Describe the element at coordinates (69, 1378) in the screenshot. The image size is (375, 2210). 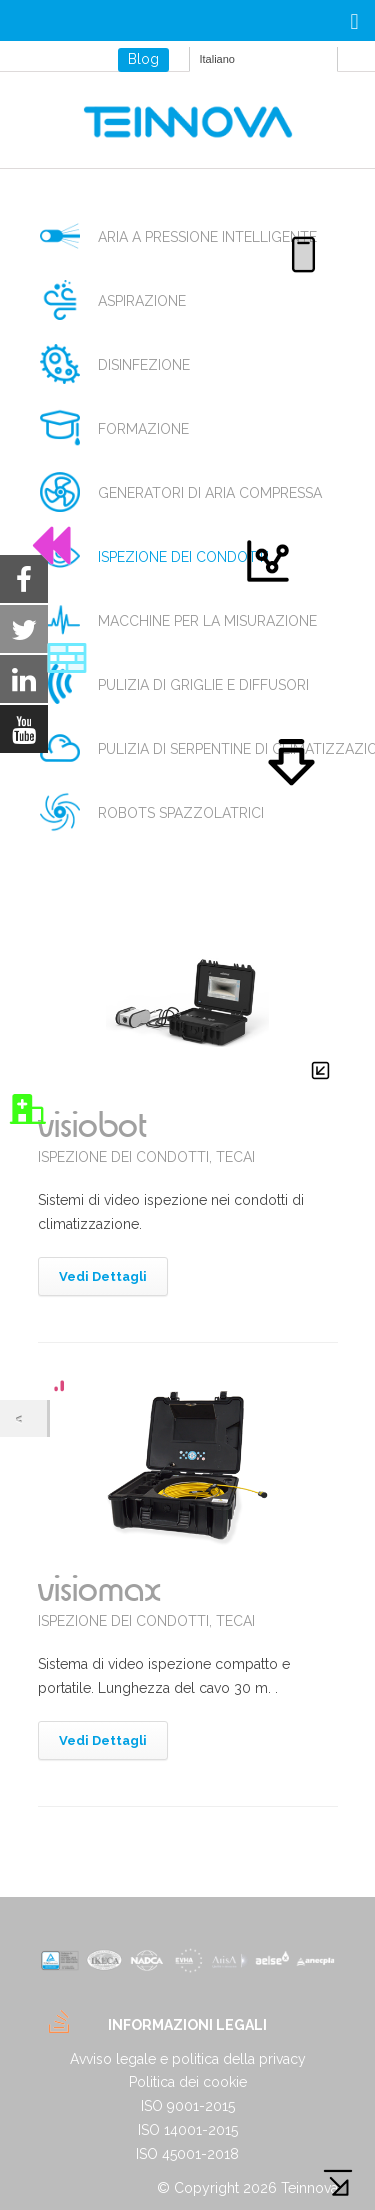
I see `indicates weak cellular signal strength` at that location.